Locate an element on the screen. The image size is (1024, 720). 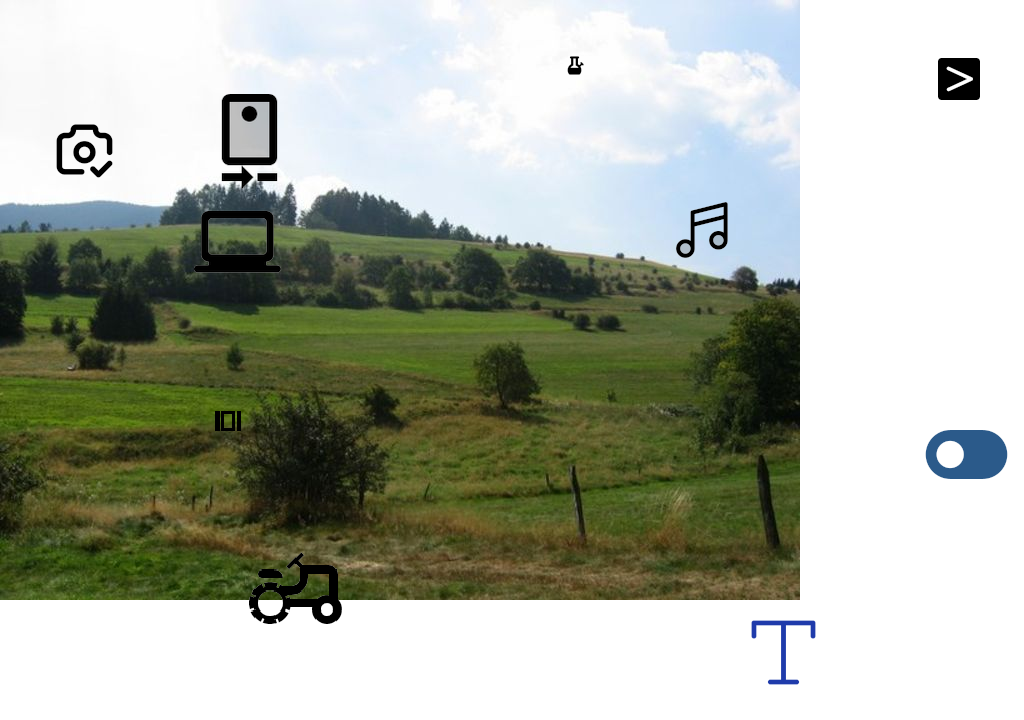
photo successfully uploaded or verified is located at coordinates (84, 149).